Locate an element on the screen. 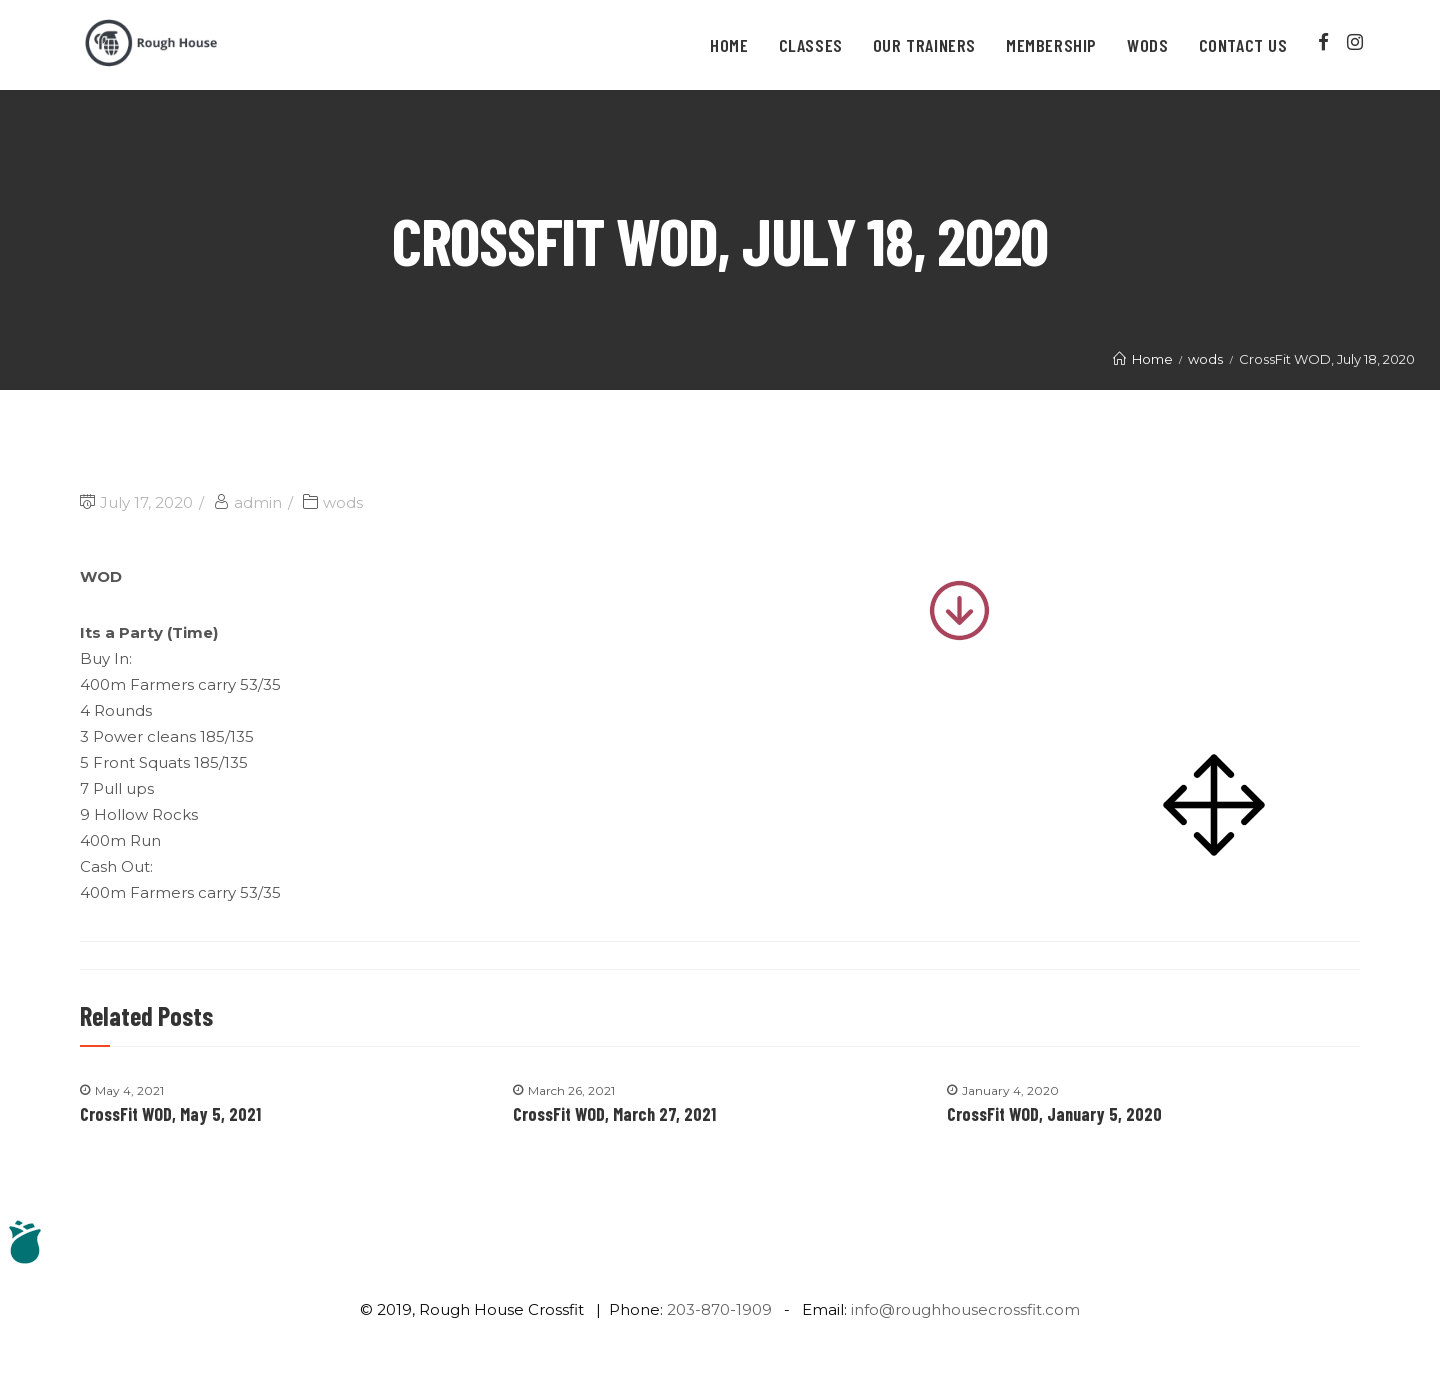 Image resolution: width=1440 pixels, height=1373 pixels. move or reposition an element is located at coordinates (1214, 805).